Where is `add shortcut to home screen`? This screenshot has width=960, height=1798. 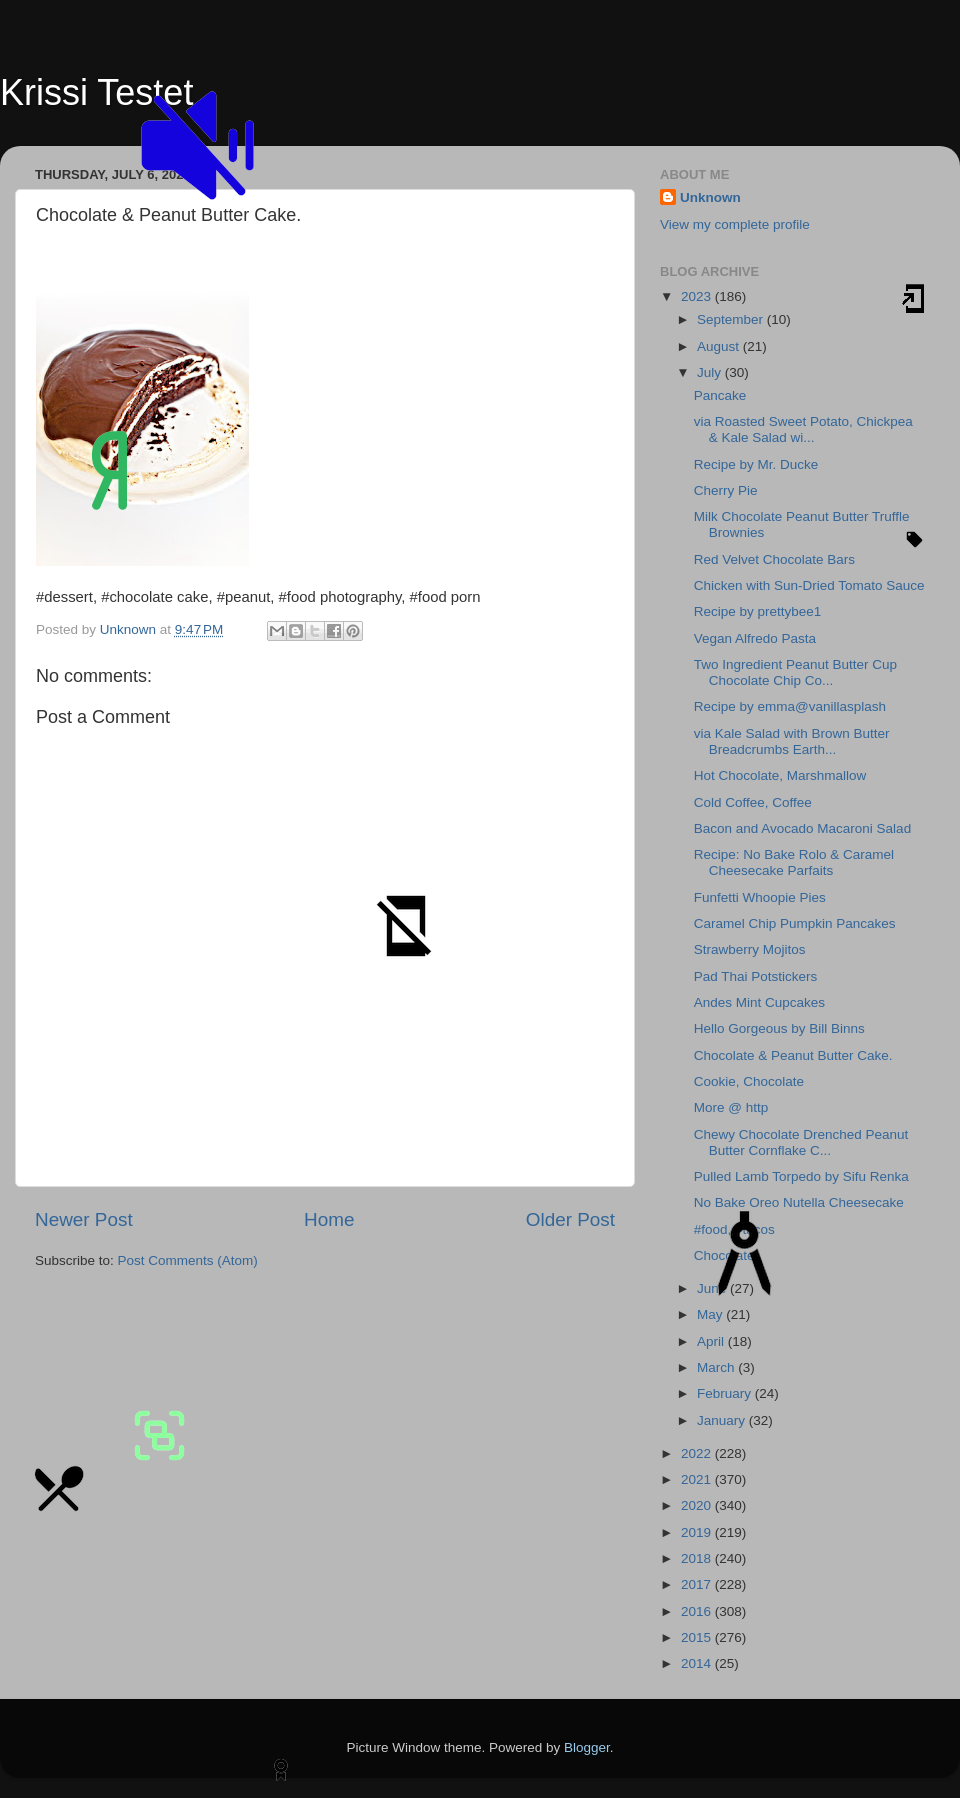 add shortcut to home screen is located at coordinates (913, 298).